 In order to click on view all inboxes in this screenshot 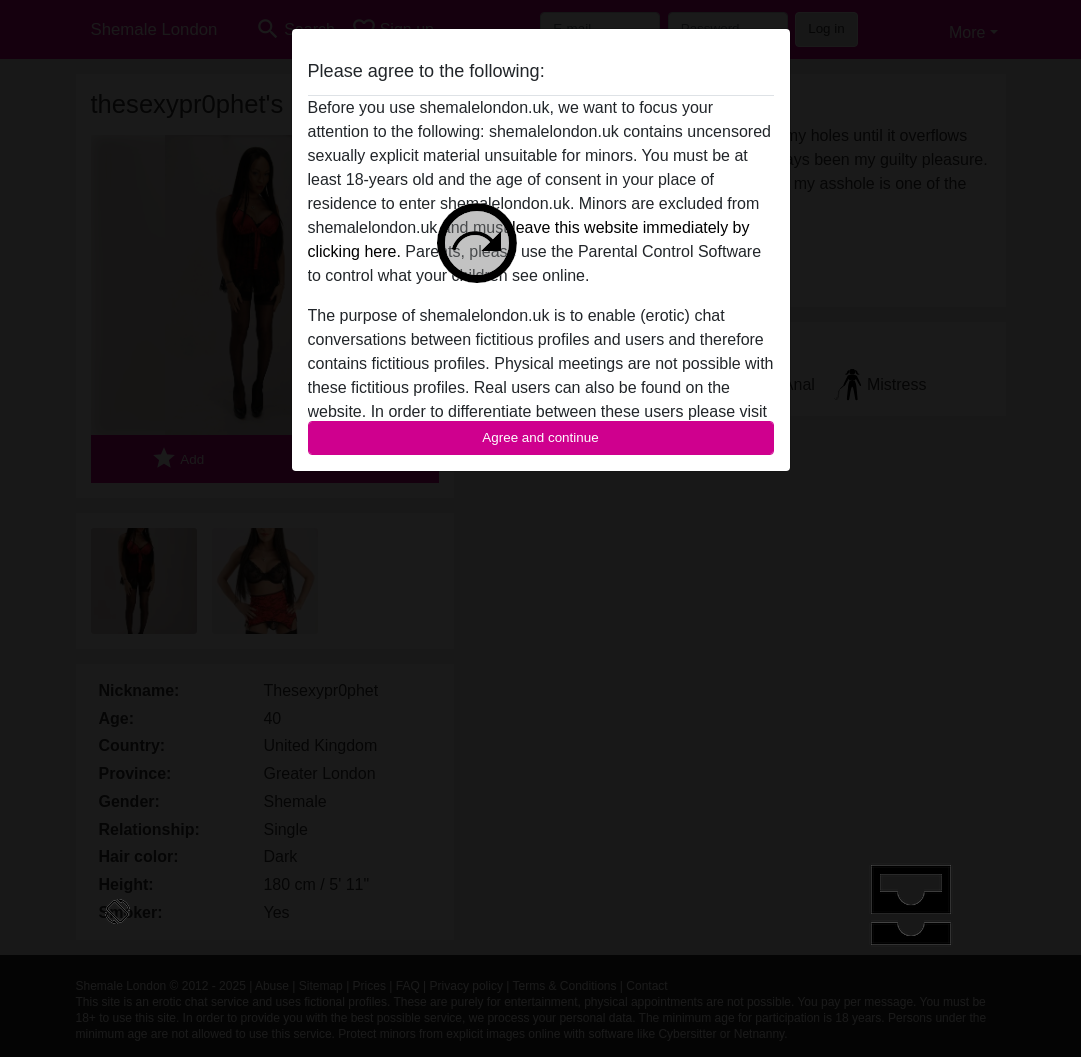, I will do `click(911, 905)`.